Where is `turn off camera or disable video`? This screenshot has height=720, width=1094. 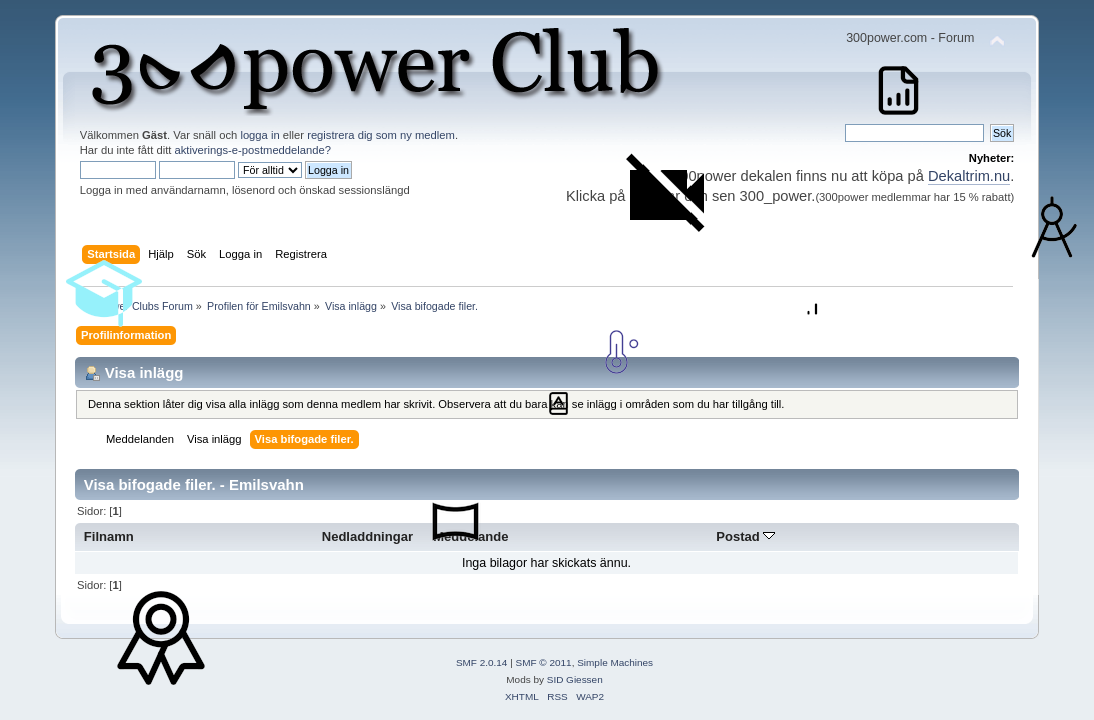
turn off camera or disable video is located at coordinates (667, 195).